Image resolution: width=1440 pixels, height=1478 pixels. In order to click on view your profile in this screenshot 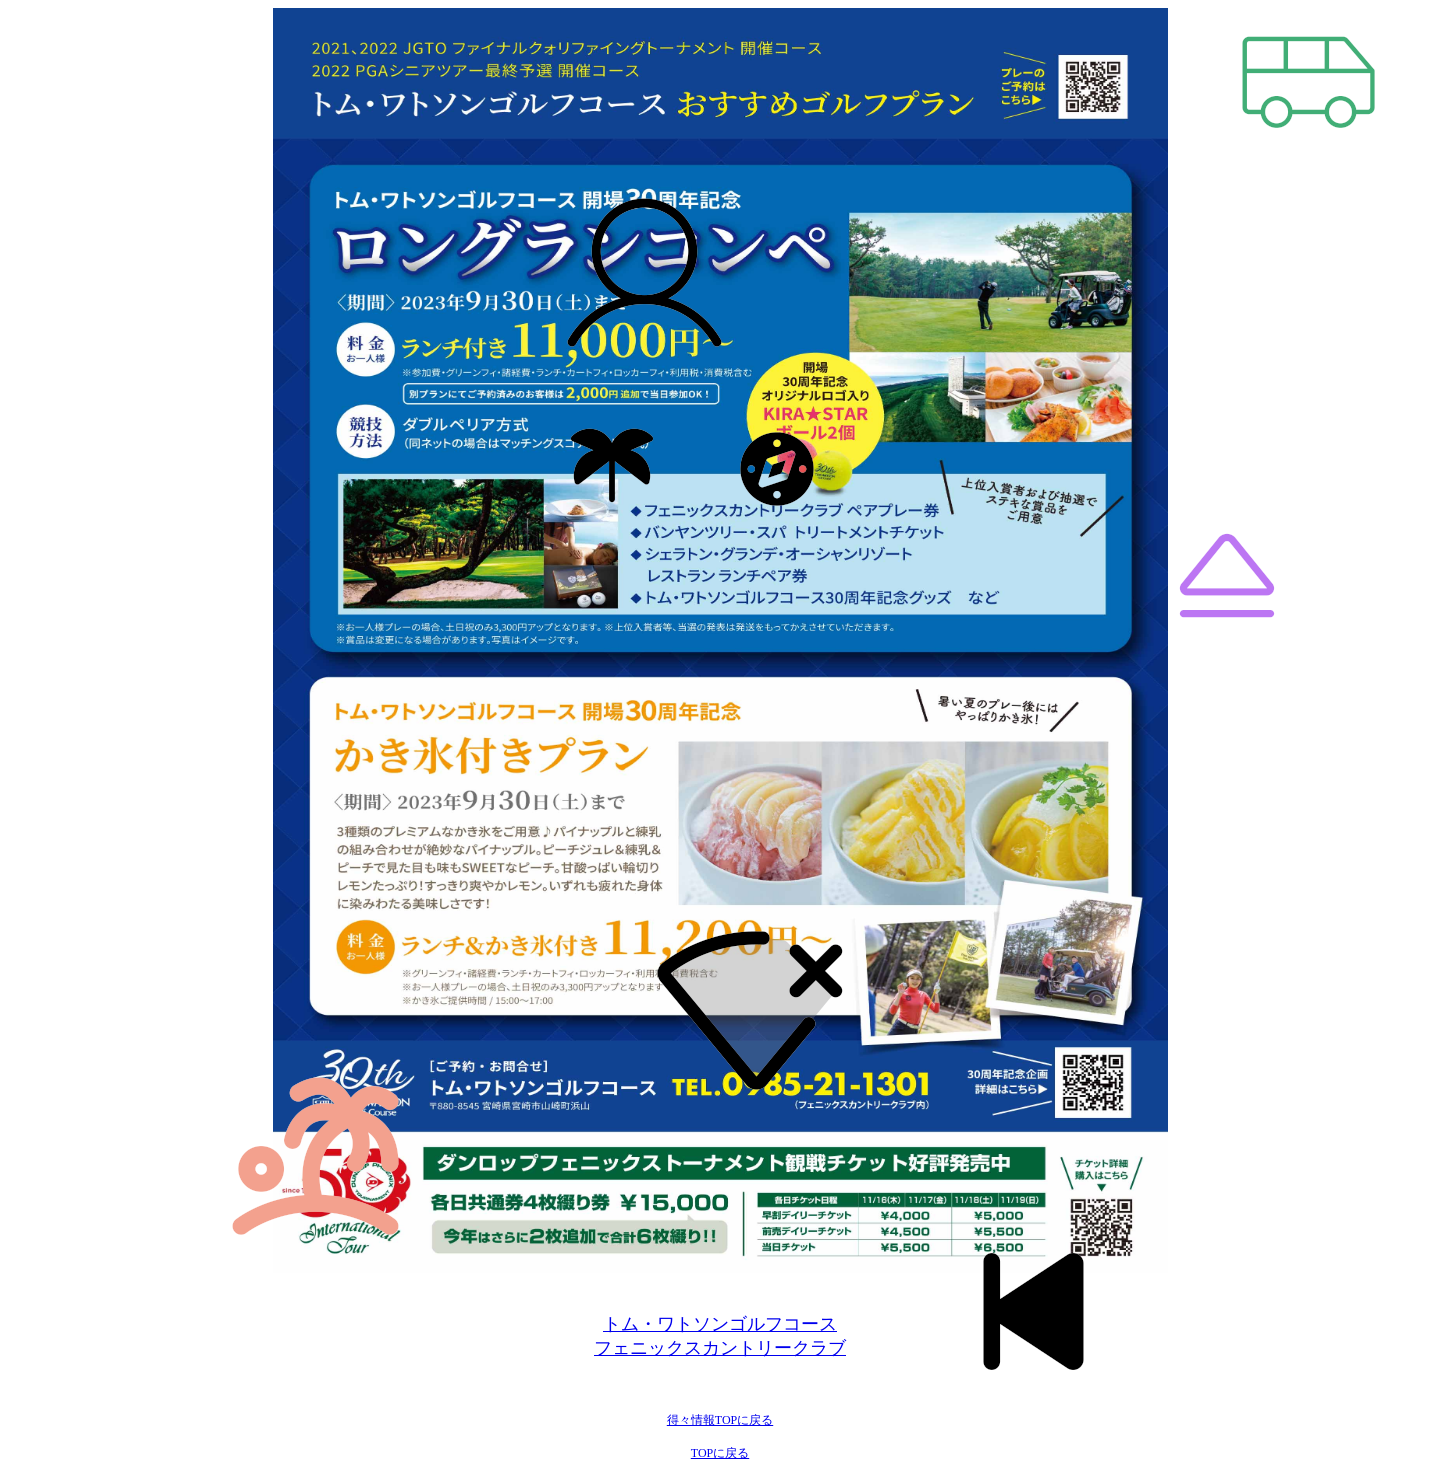, I will do `click(644, 275)`.